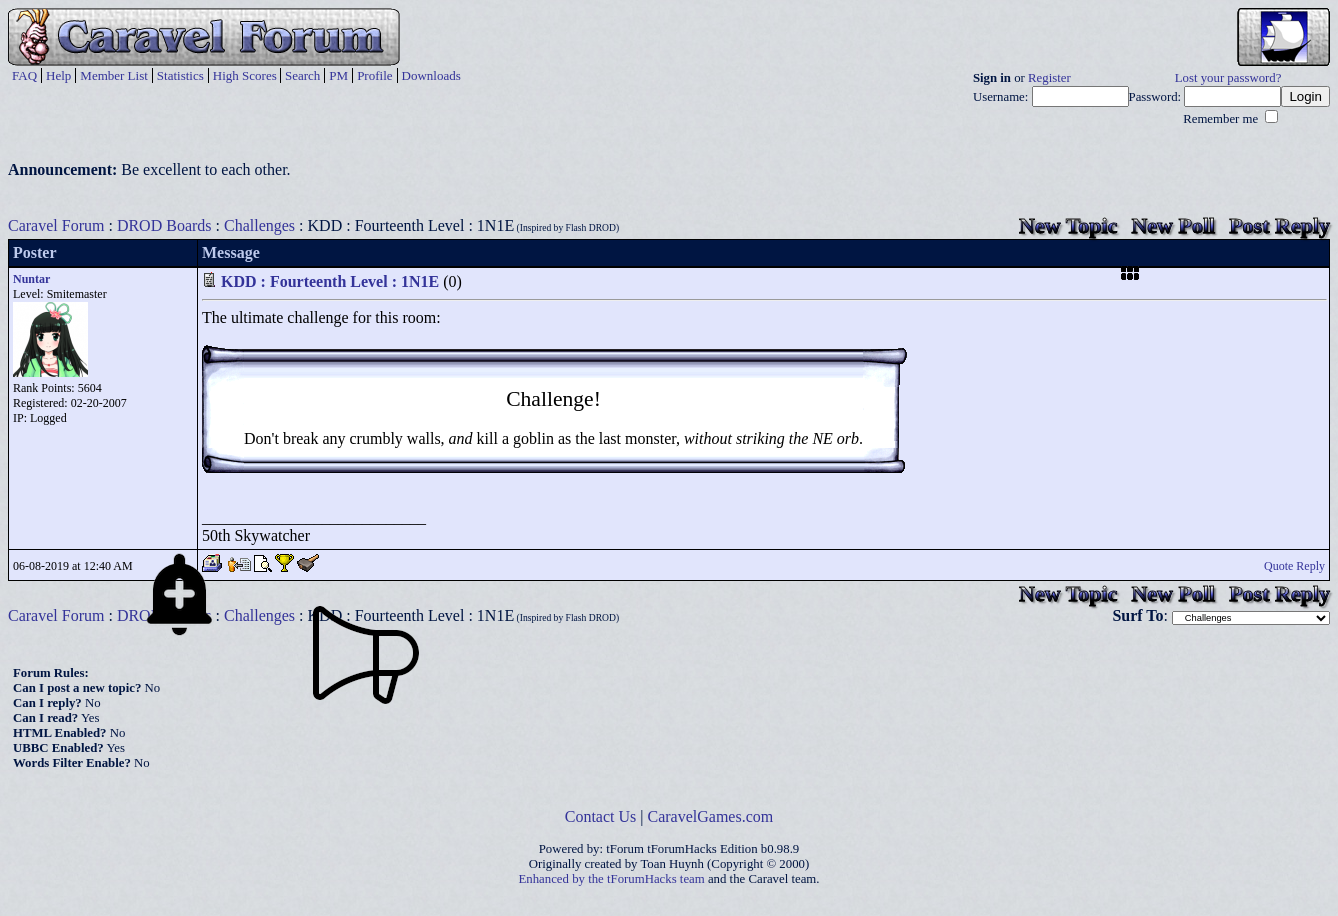  What do you see at coordinates (179, 593) in the screenshot?
I see `add a new alert or notification` at bounding box center [179, 593].